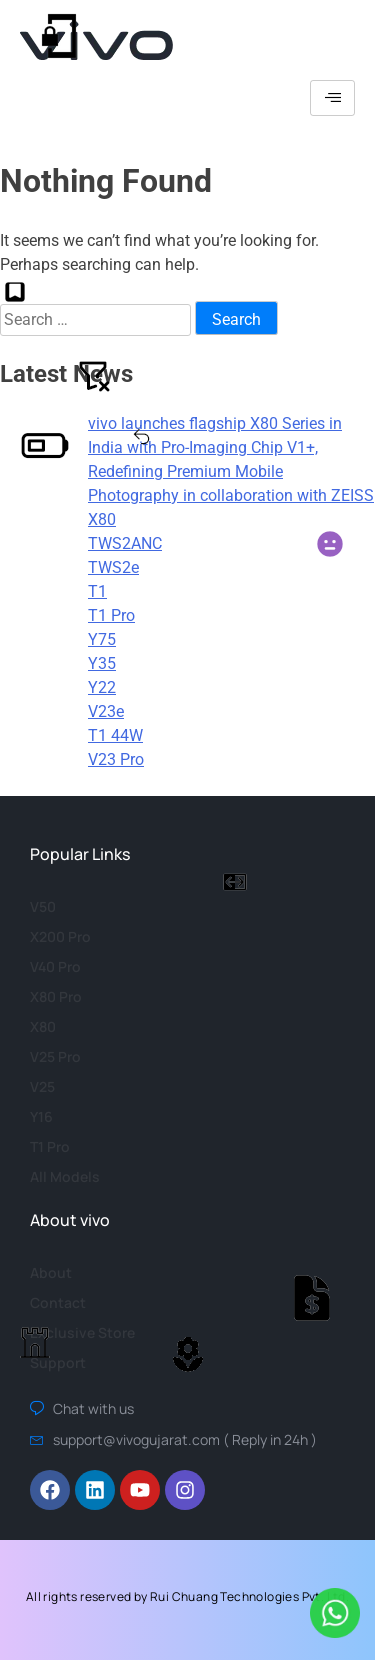 This screenshot has height=1660, width=375. I want to click on rate your experience as neutral, so click(330, 544).